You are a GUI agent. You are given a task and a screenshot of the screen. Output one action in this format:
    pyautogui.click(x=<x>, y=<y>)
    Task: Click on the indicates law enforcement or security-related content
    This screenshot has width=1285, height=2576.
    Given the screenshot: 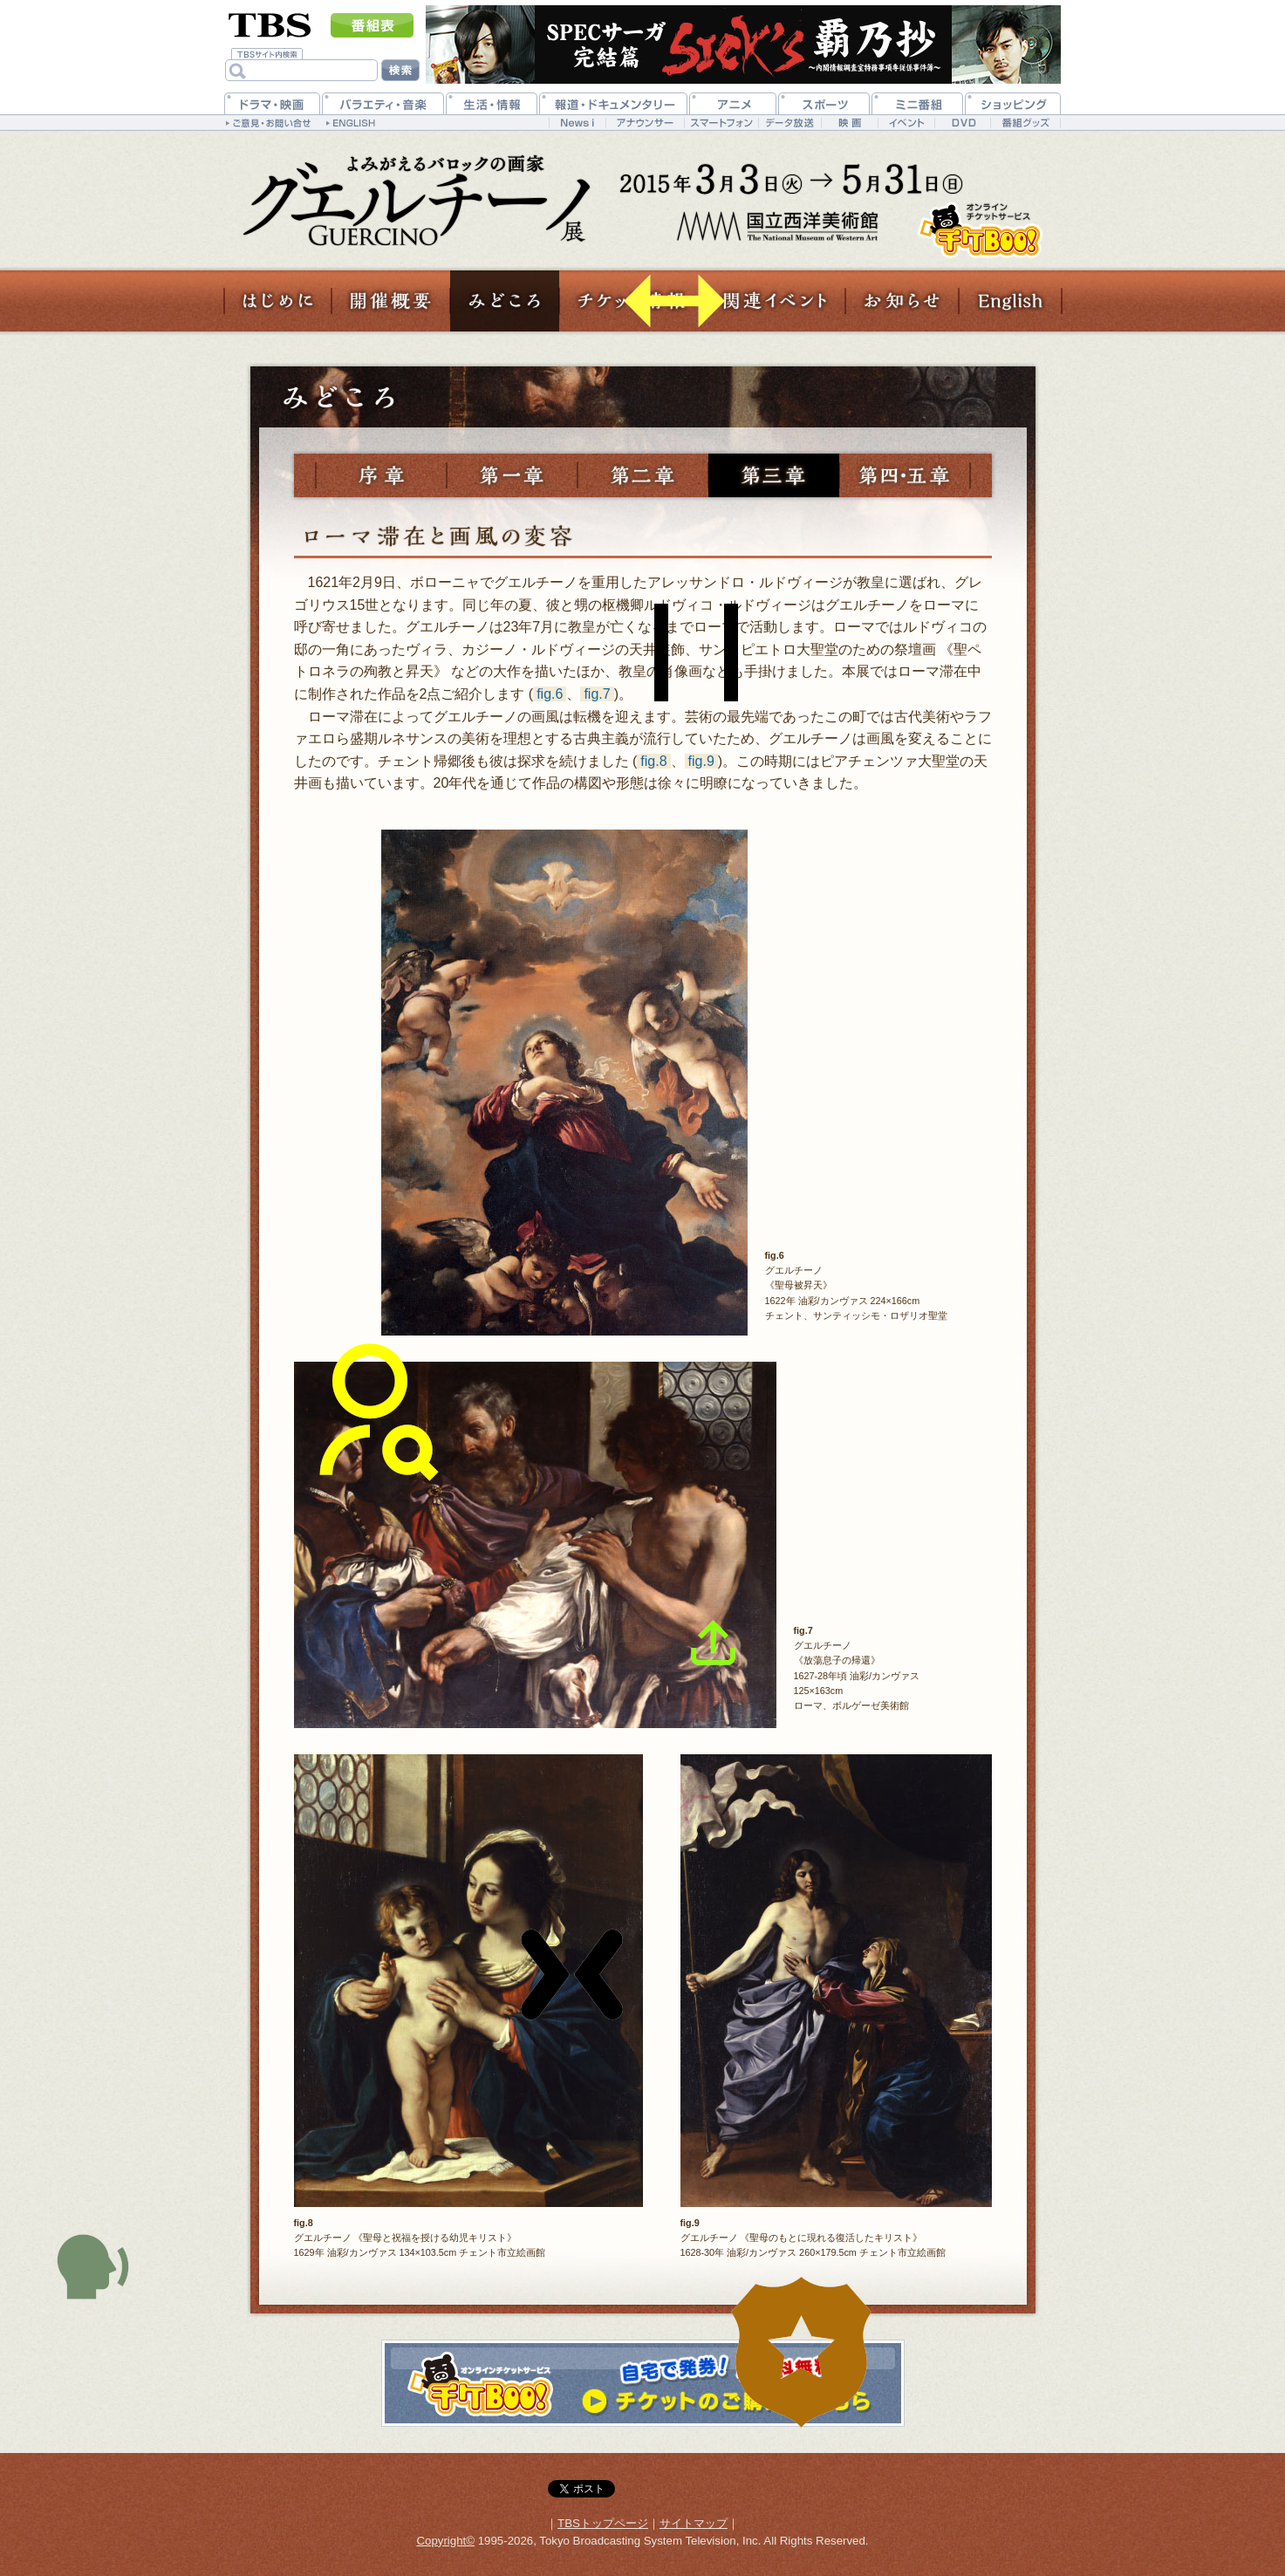 What is the action you would take?
    pyautogui.click(x=801, y=2350)
    